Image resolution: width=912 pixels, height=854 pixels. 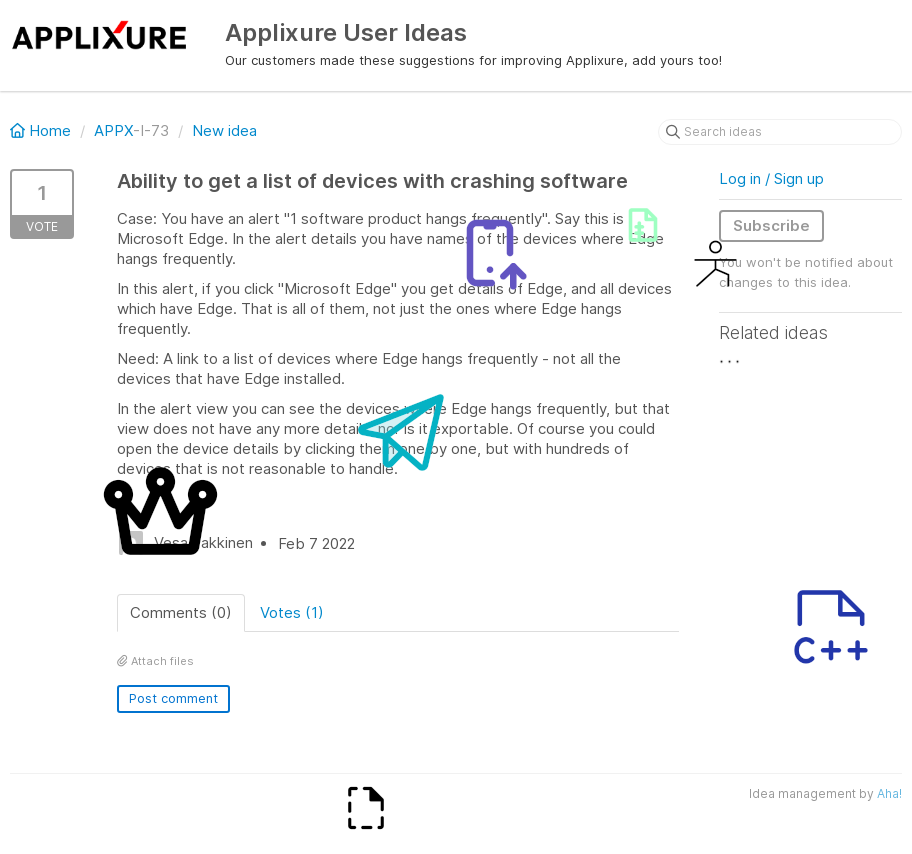 I want to click on access compressed or archived files, so click(x=643, y=225).